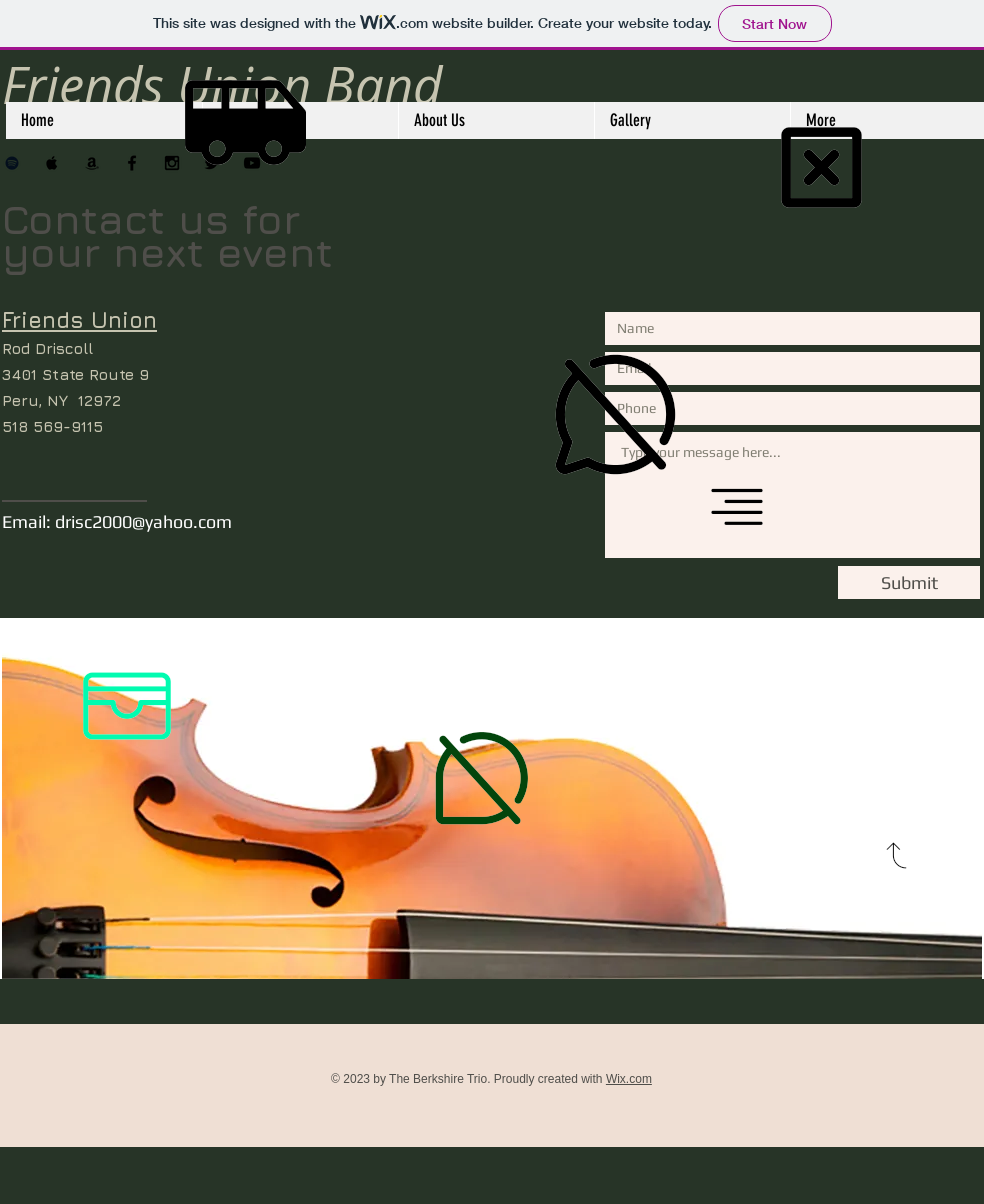 Image resolution: width=984 pixels, height=1204 pixels. What do you see at coordinates (821, 167) in the screenshot?
I see `close or dismiss a modal window` at bounding box center [821, 167].